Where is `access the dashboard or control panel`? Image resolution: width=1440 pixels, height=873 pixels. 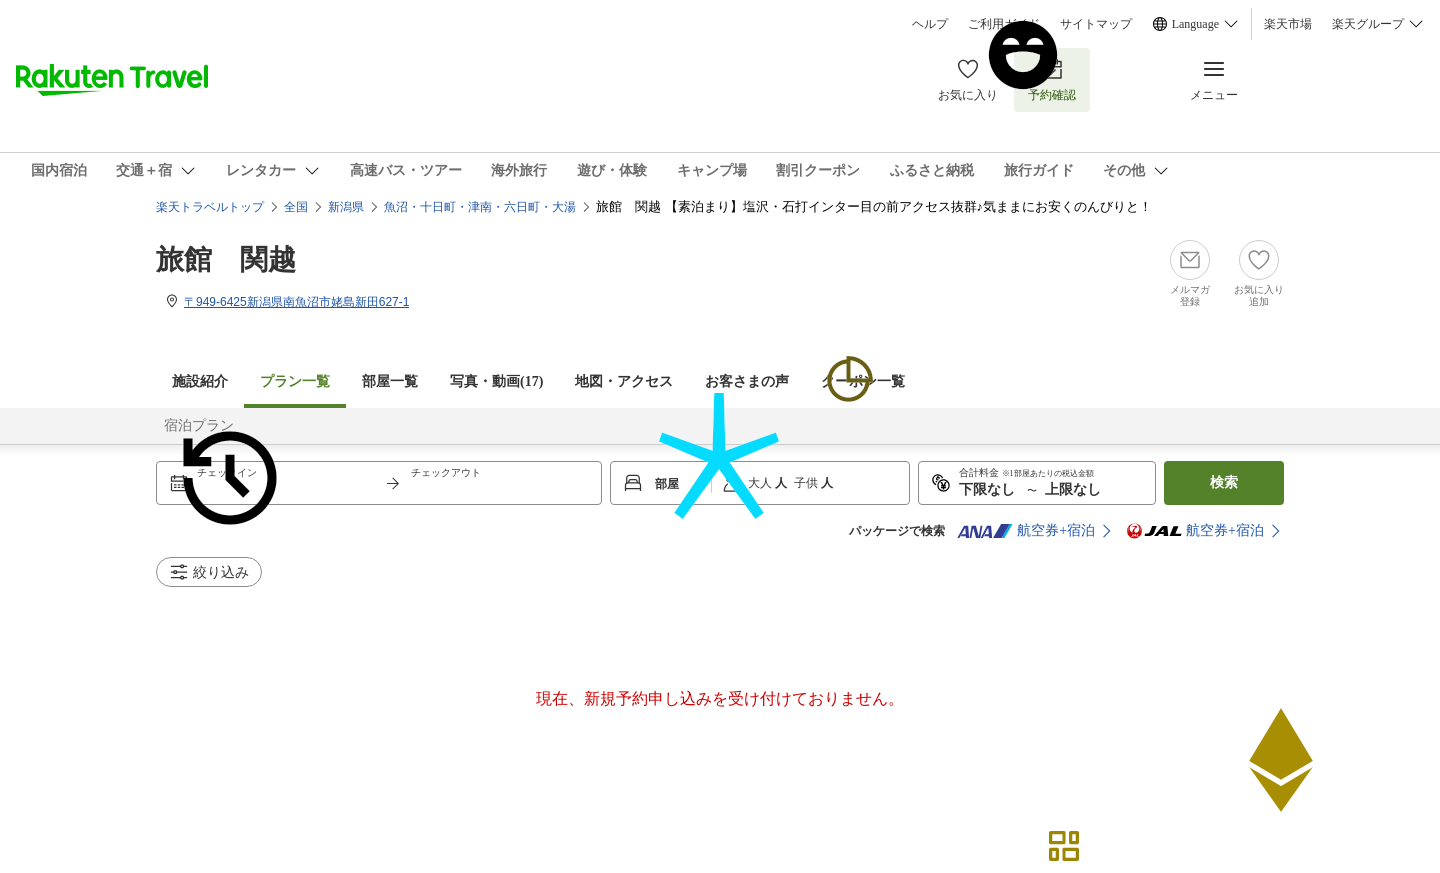 access the dashboard or control panel is located at coordinates (1064, 846).